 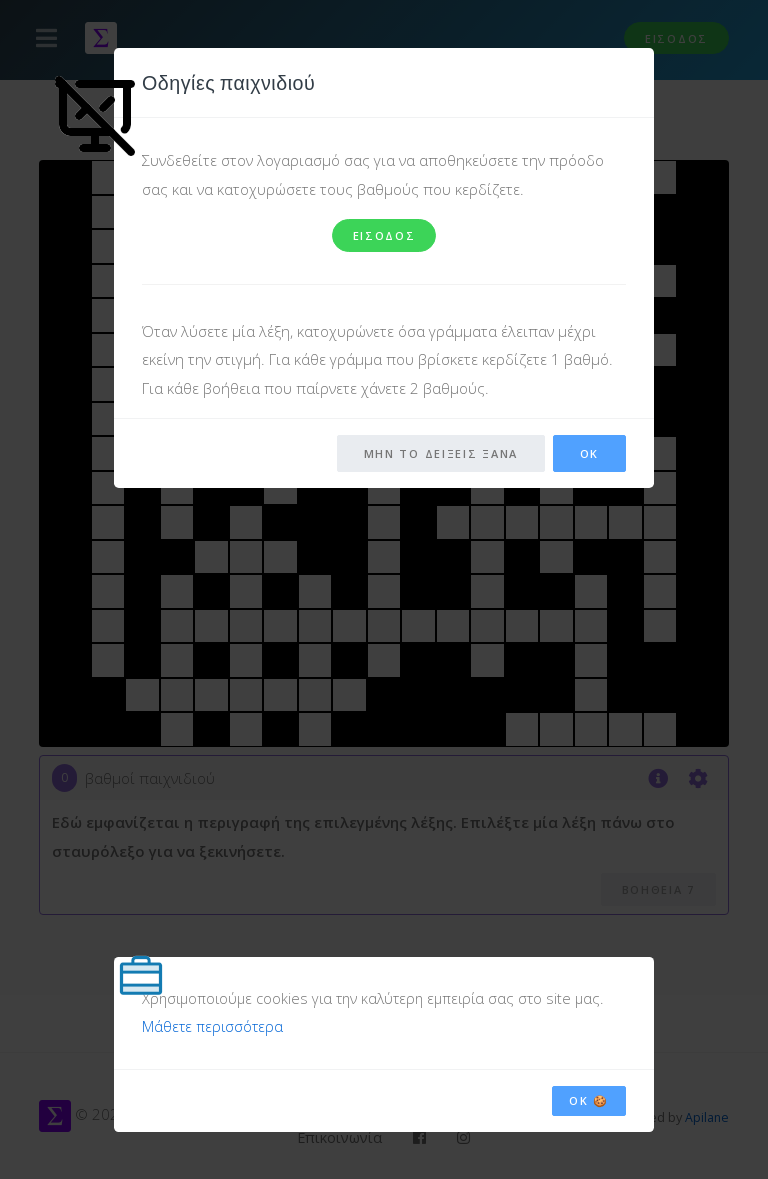 I want to click on stop screen sharing or presentation mode, so click(x=95, y=116).